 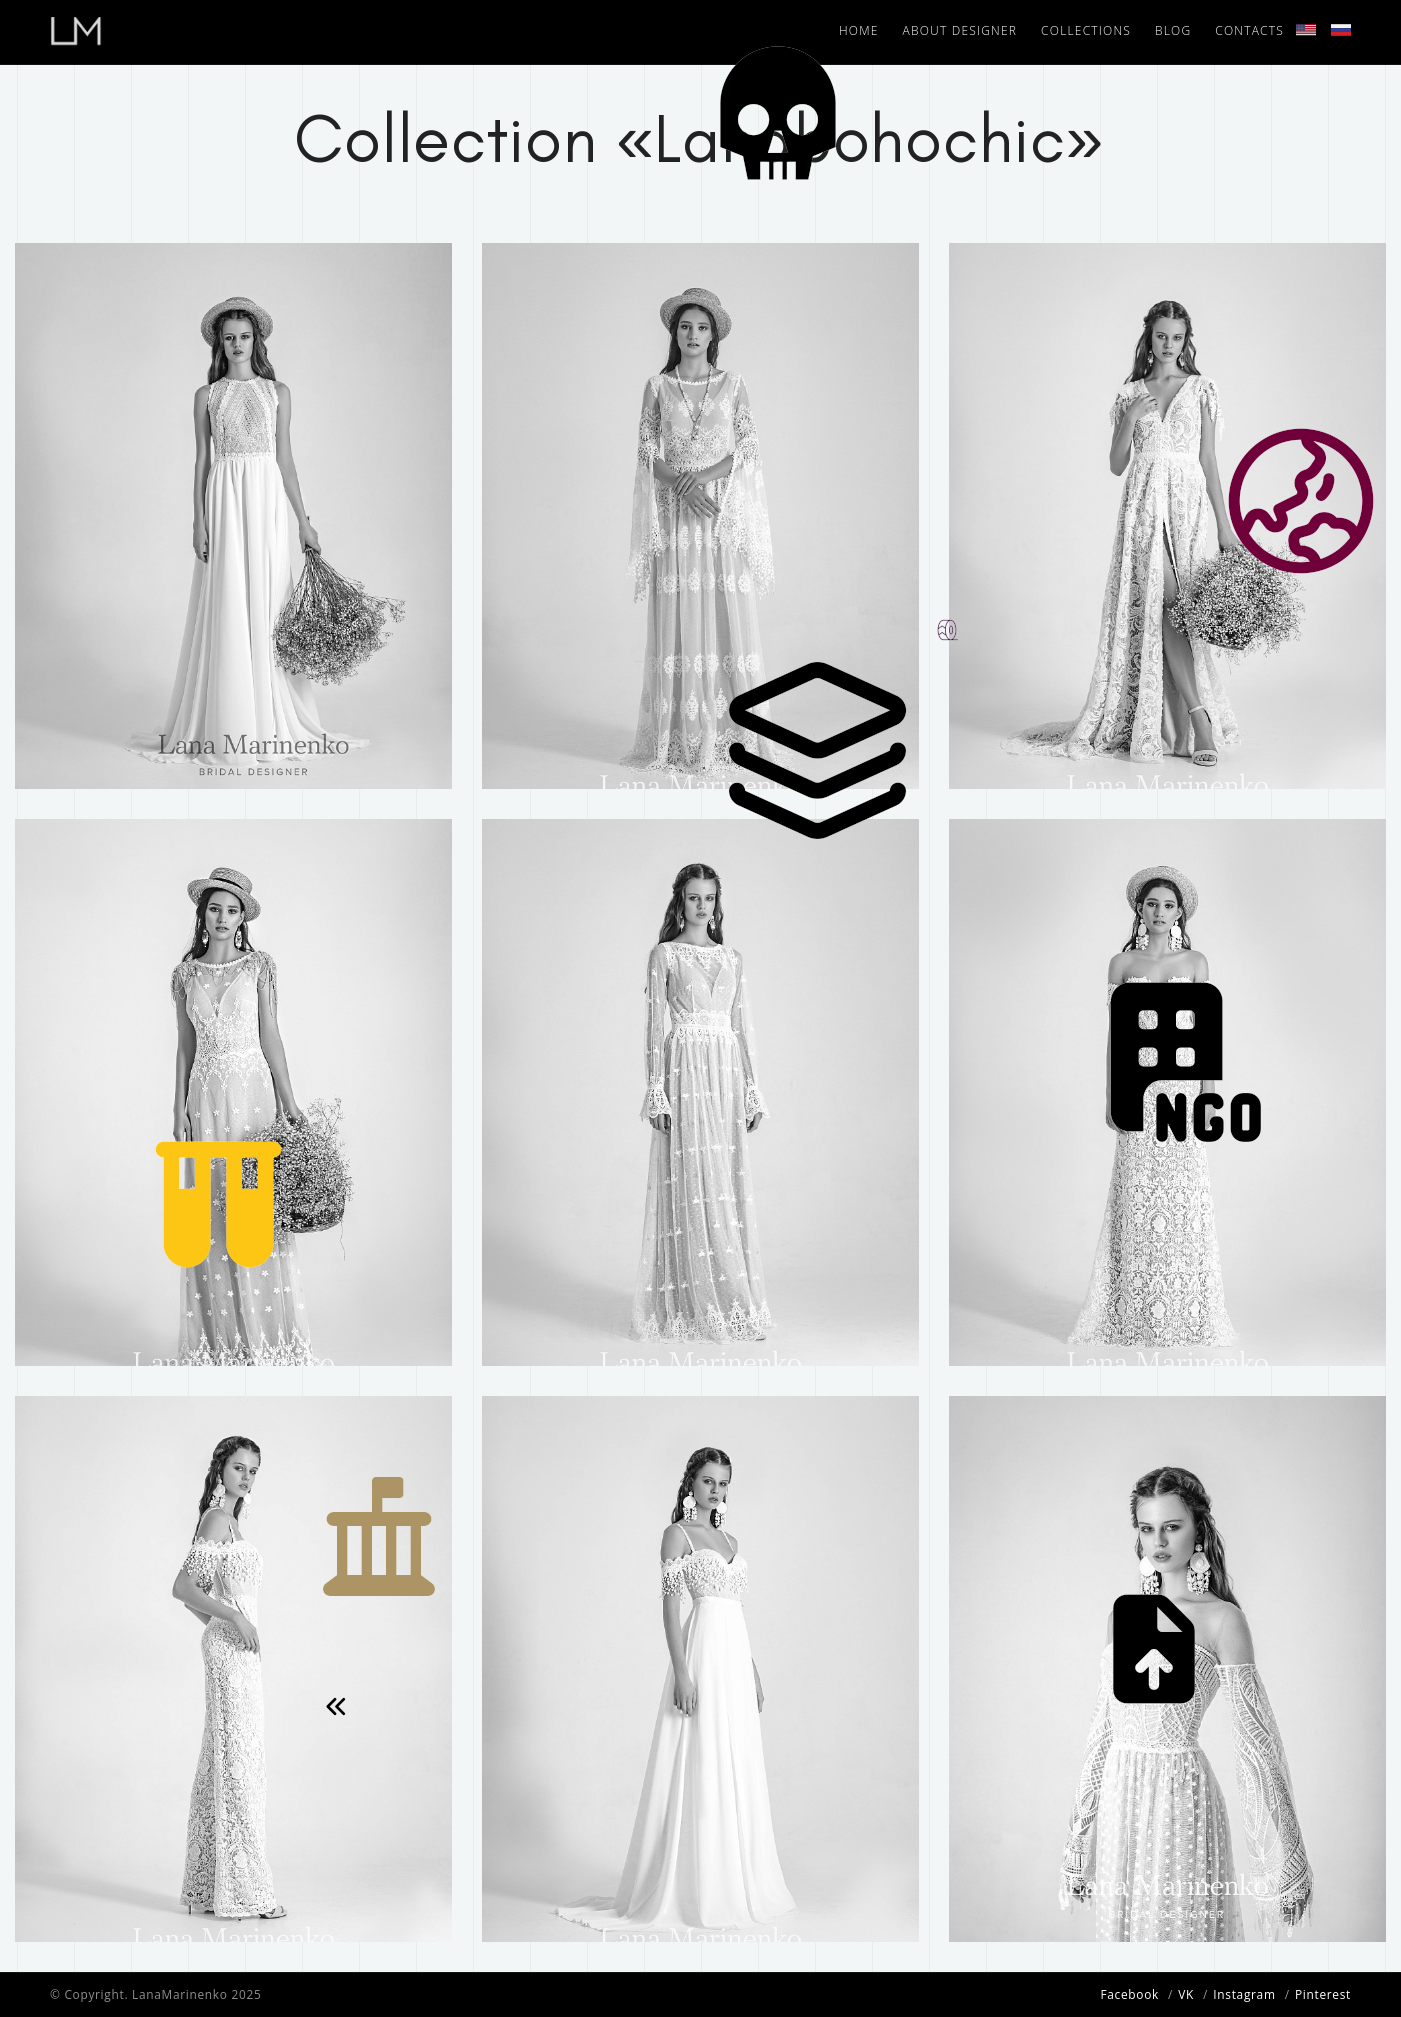 I want to click on switch to asia-australia region, so click(x=1301, y=501).